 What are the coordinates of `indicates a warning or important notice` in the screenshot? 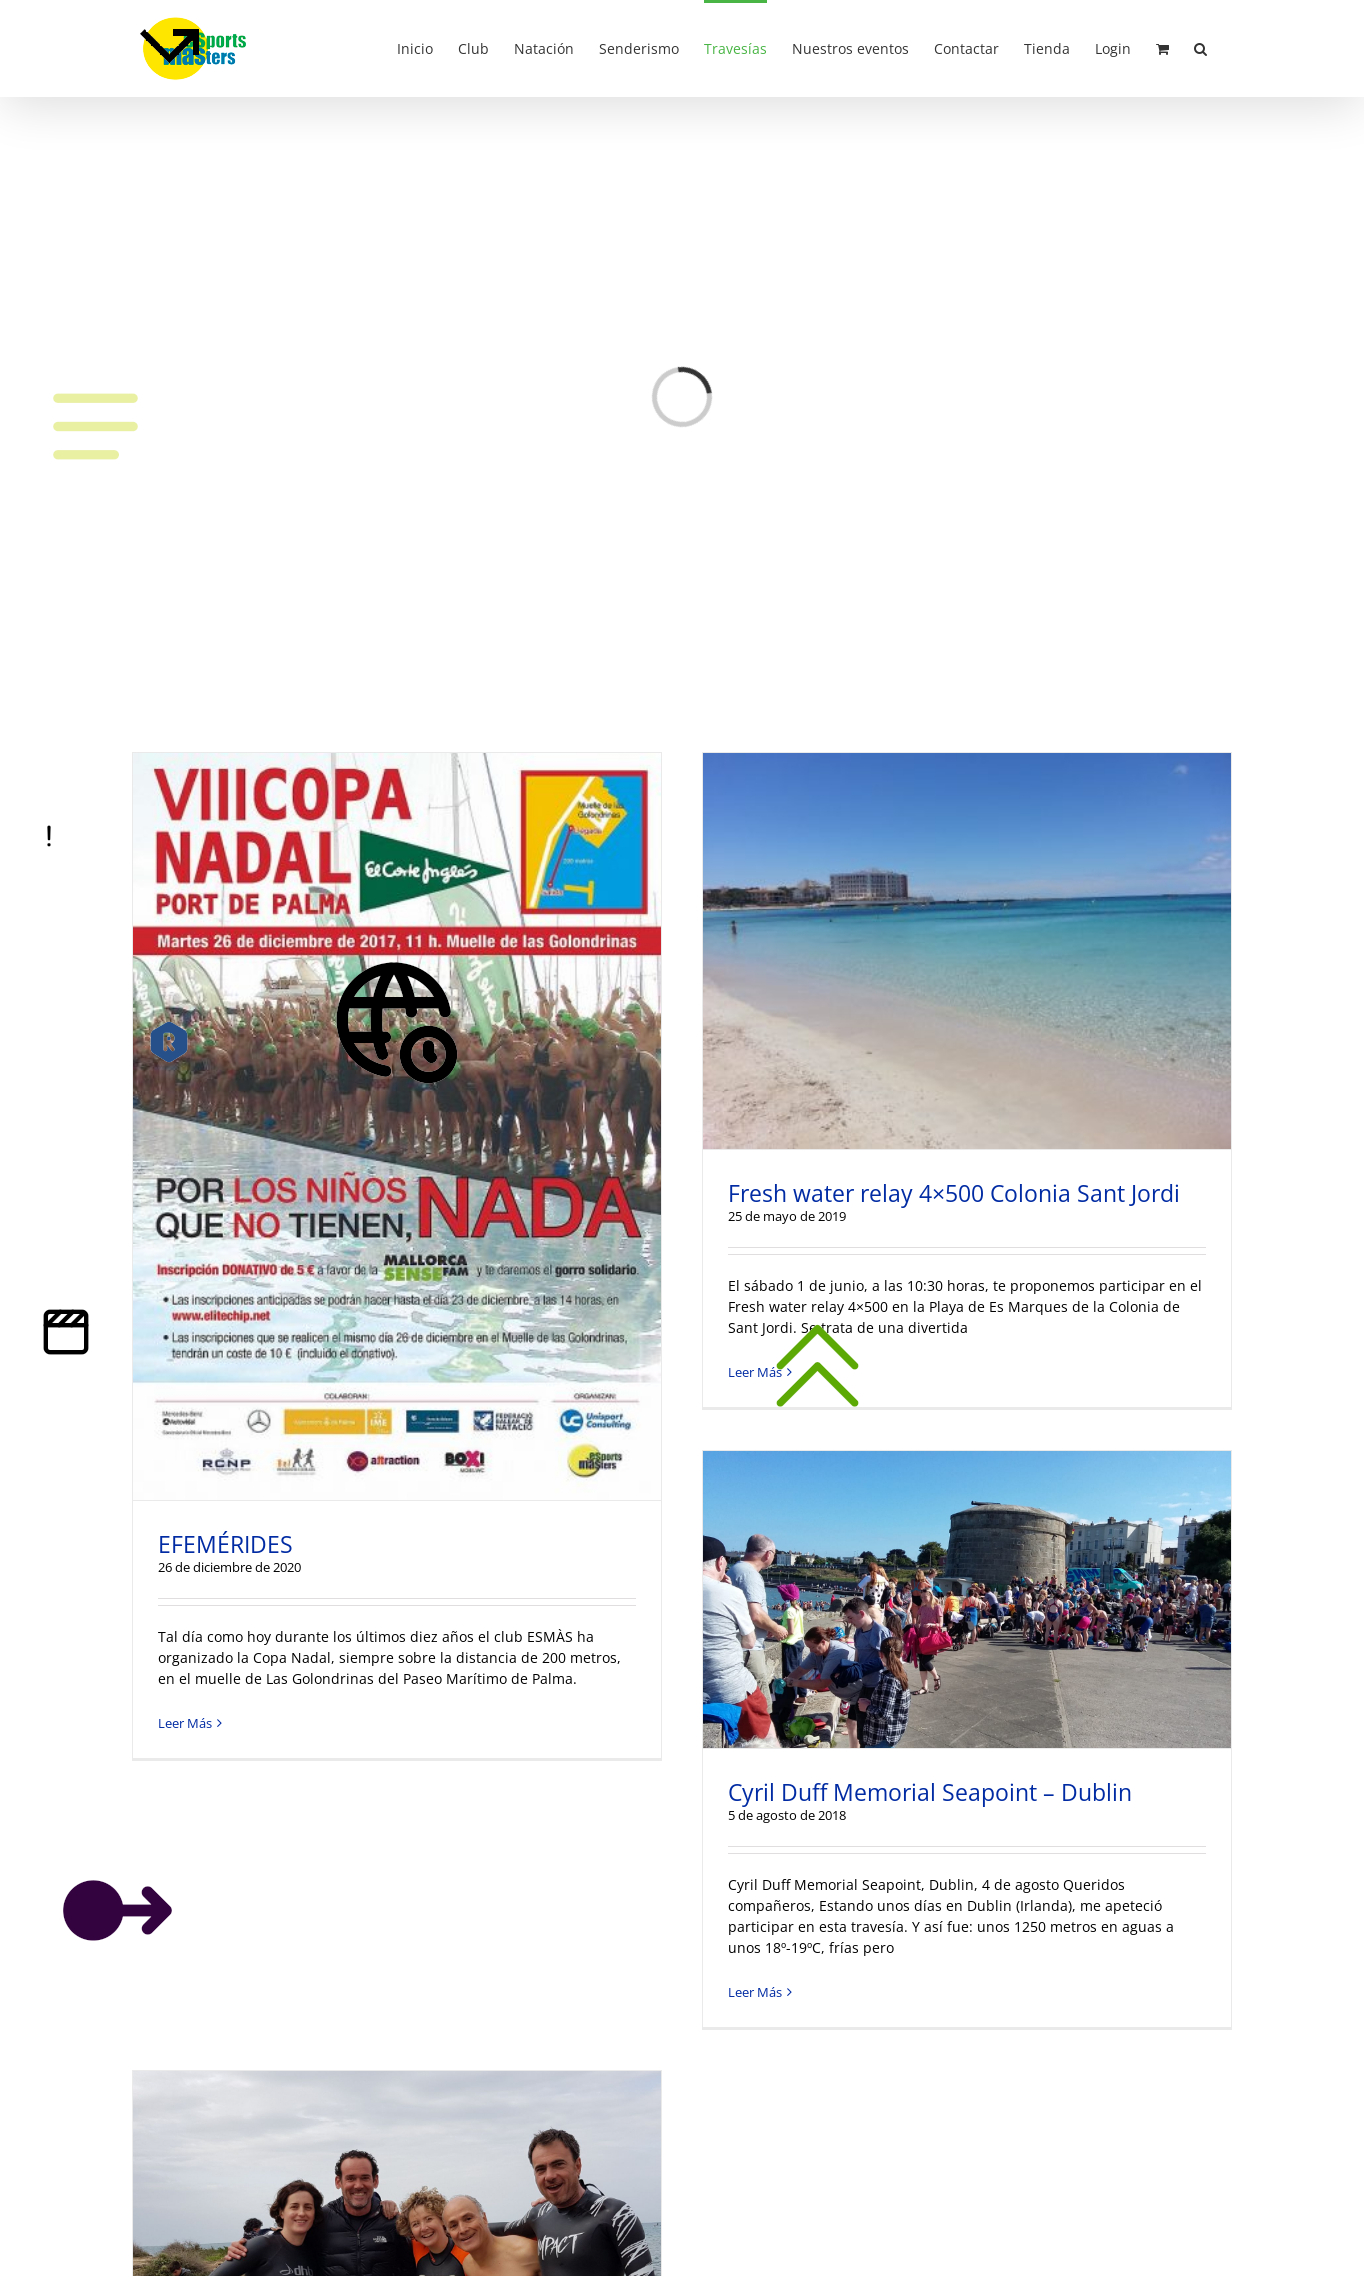 It's located at (49, 836).